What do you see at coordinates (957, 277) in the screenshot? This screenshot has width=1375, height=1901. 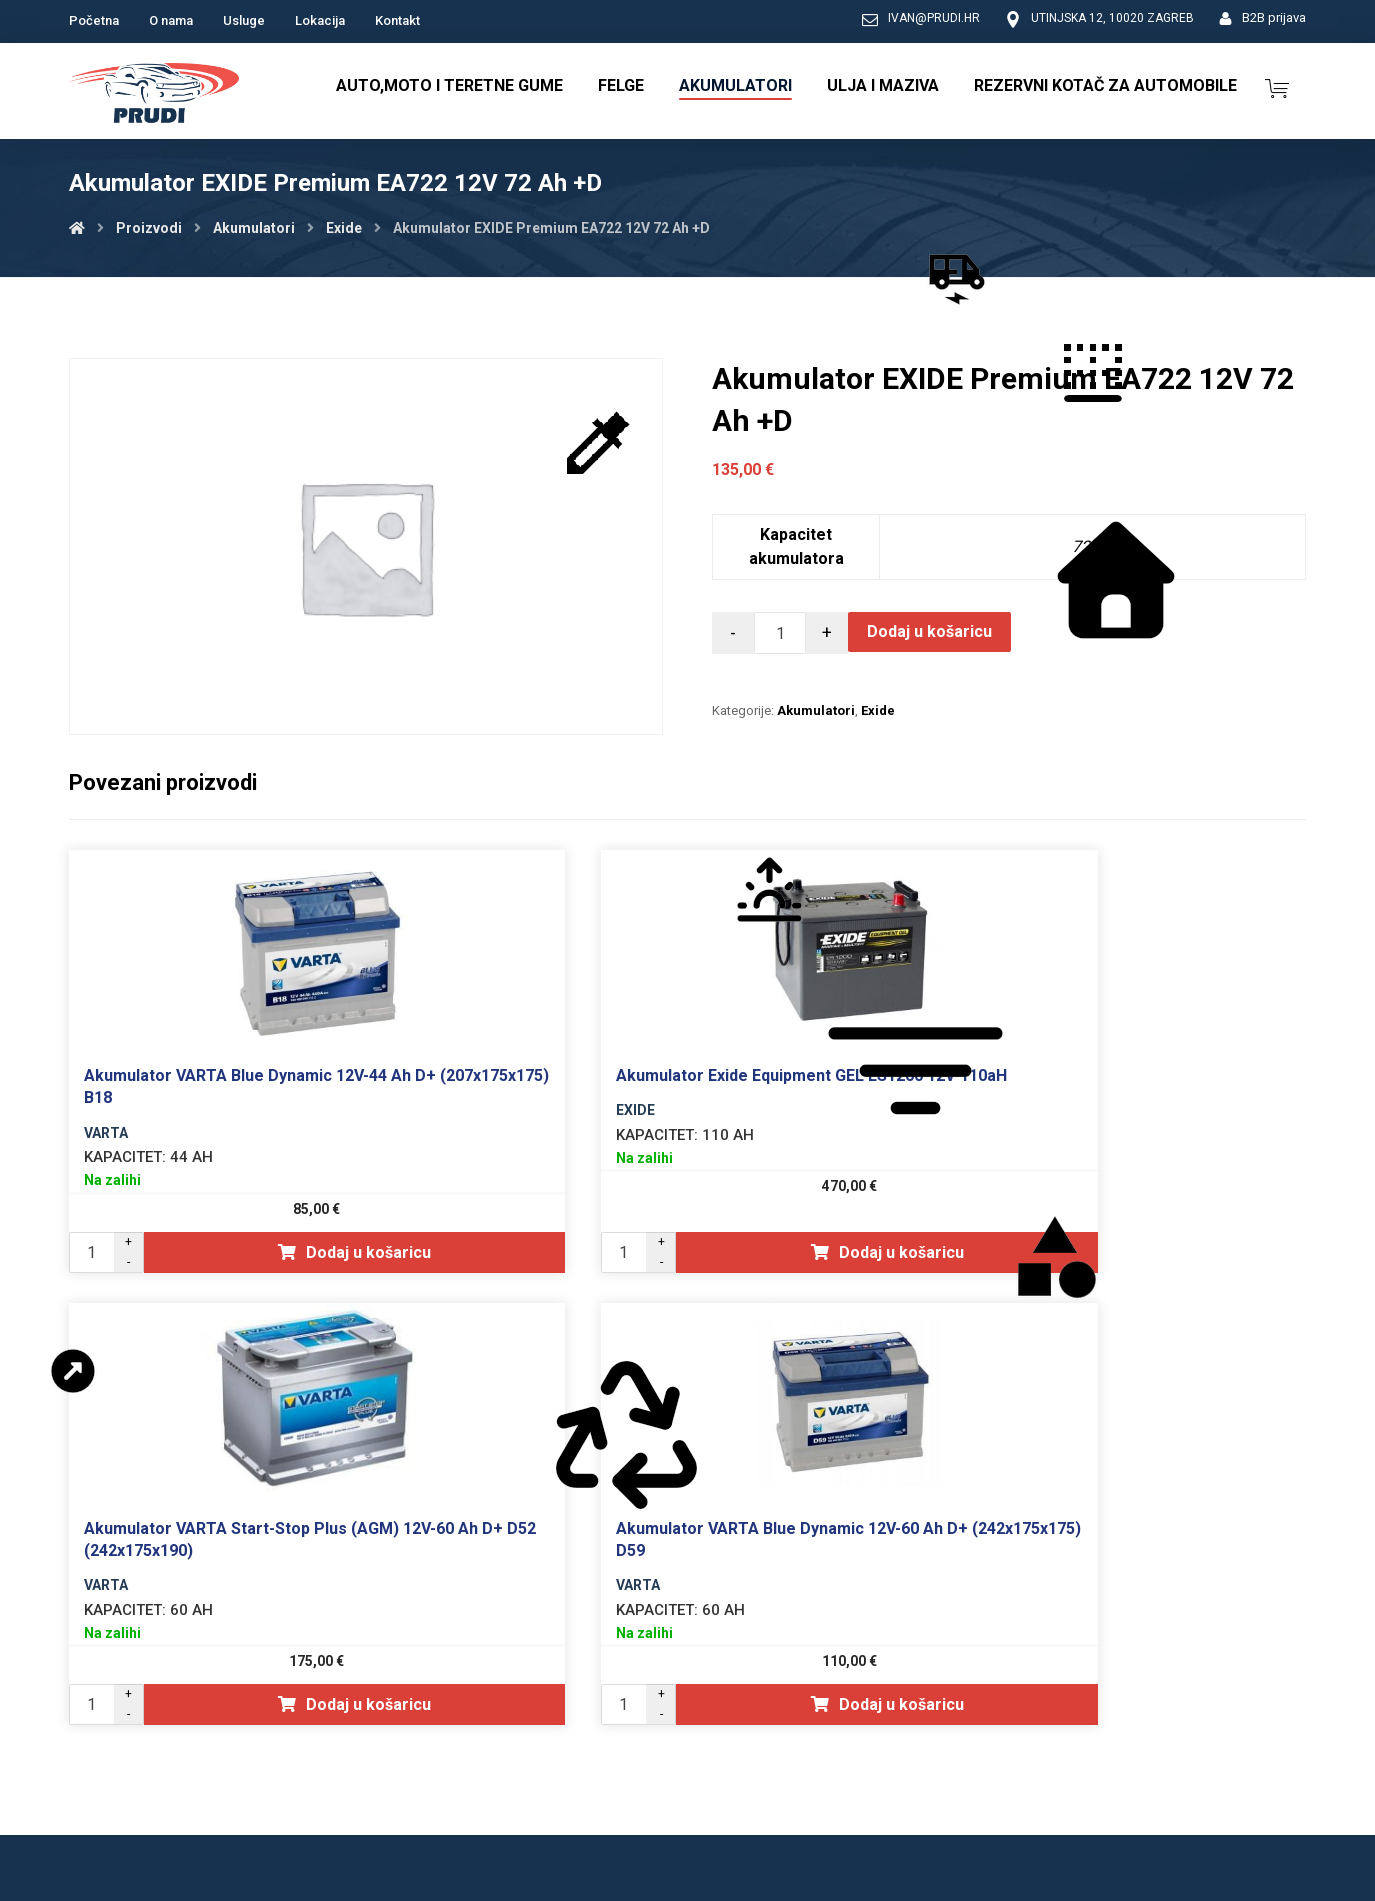 I see `select electric rickshaw as transport option` at bounding box center [957, 277].